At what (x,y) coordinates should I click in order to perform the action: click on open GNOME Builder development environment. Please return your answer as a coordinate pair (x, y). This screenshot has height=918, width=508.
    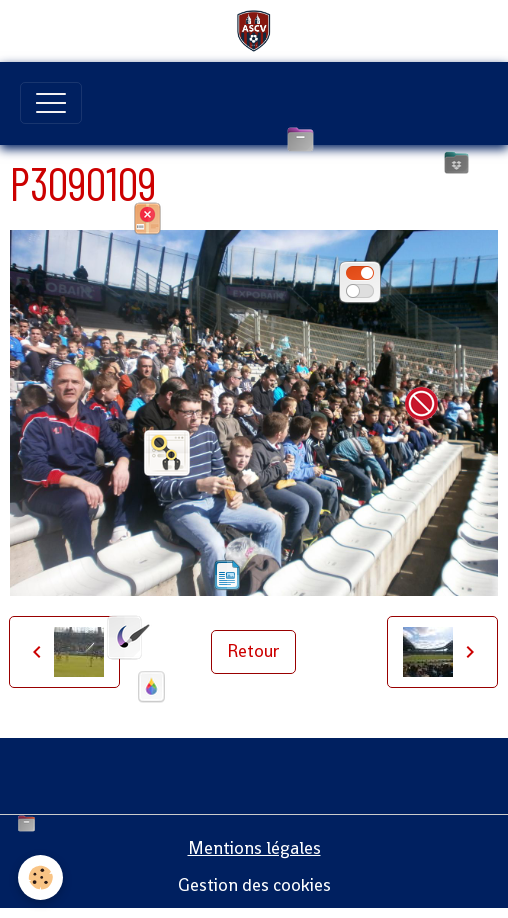
    Looking at the image, I should click on (167, 453).